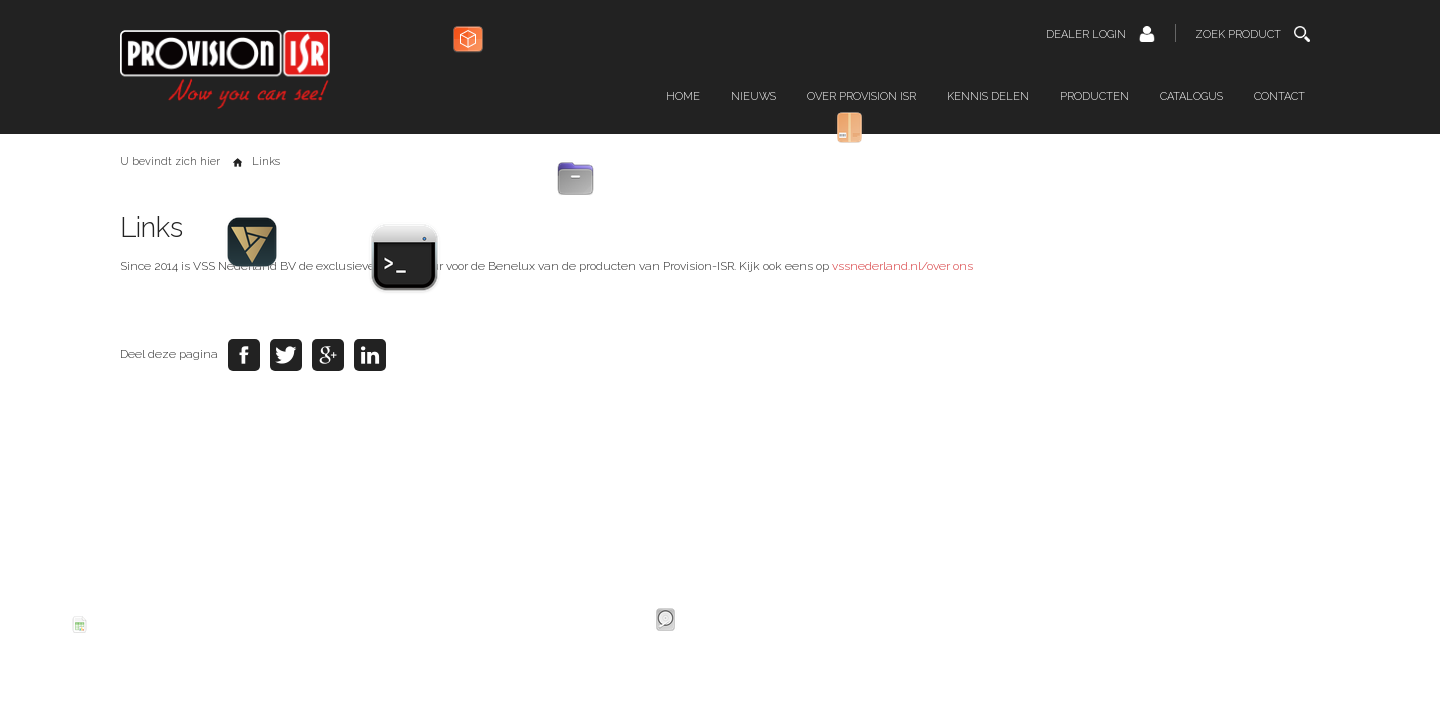 The height and width of the screenshot is (720, 1440). I want to click on 3ds format 3d model file, so click(468, 38).